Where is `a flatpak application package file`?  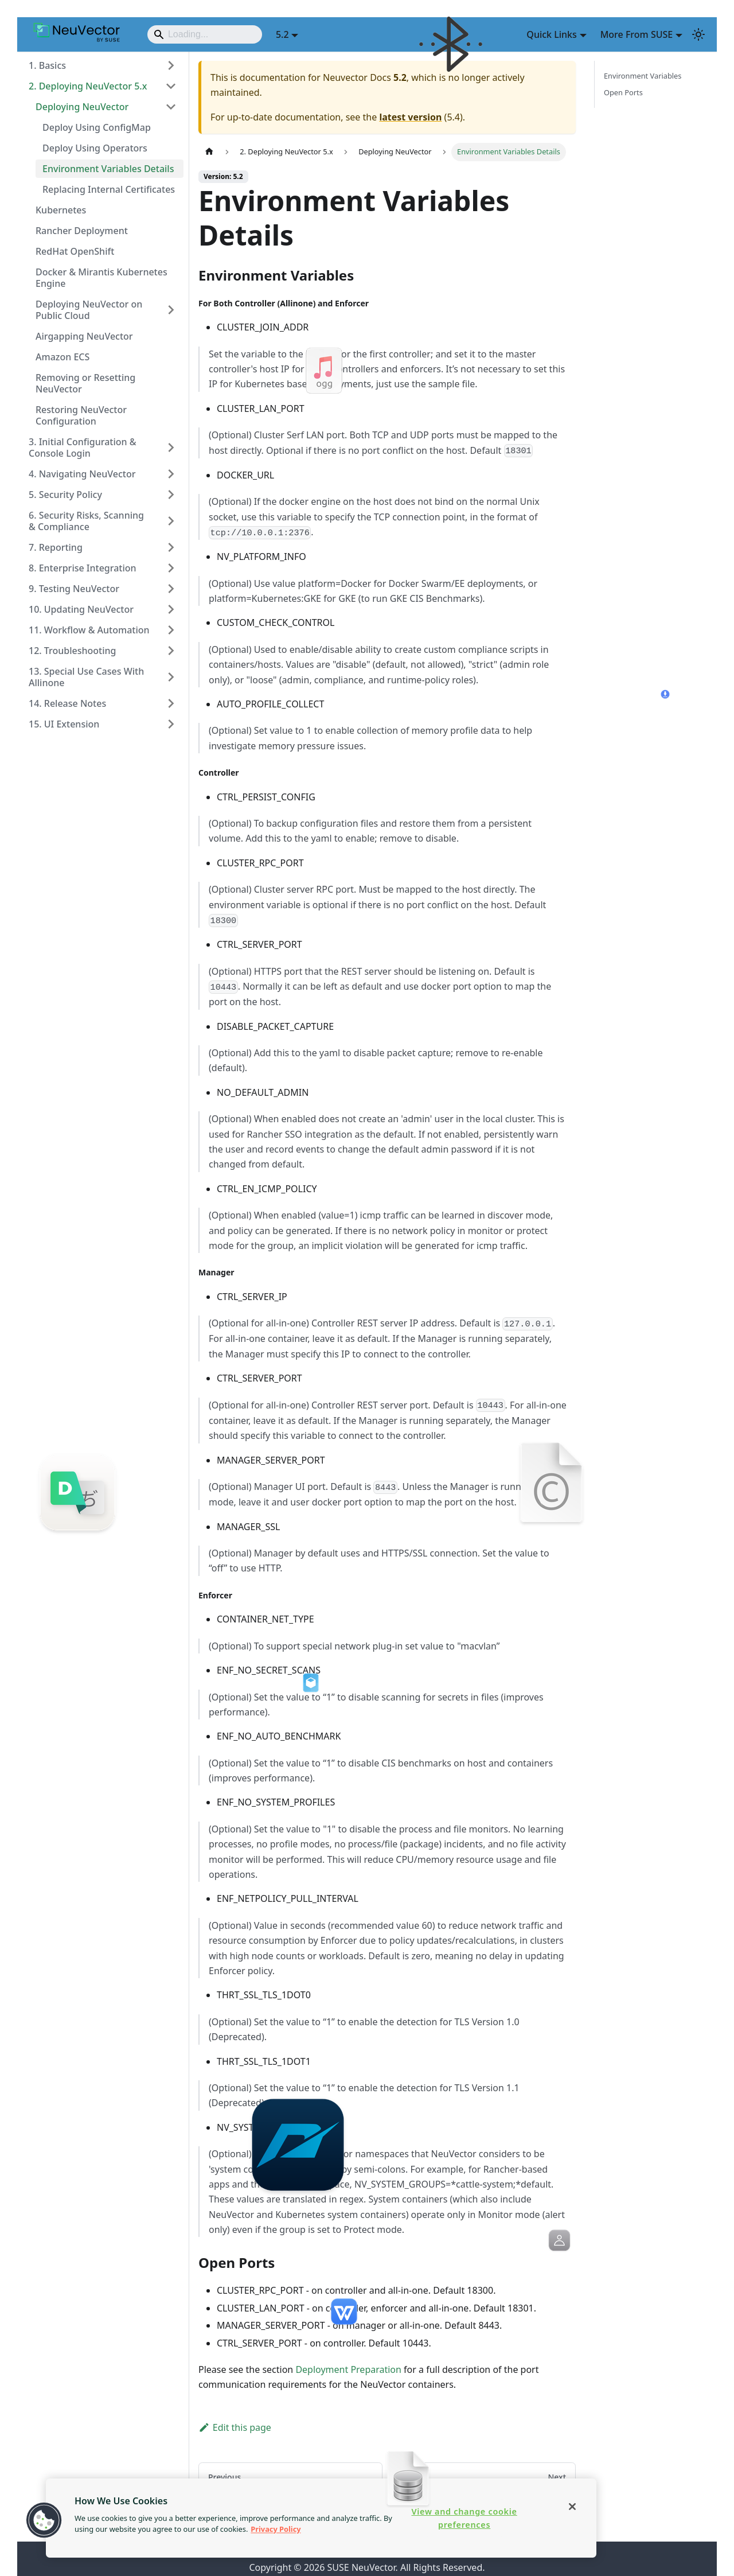 a flatpak application package file is located at coordinates (311, 1683).